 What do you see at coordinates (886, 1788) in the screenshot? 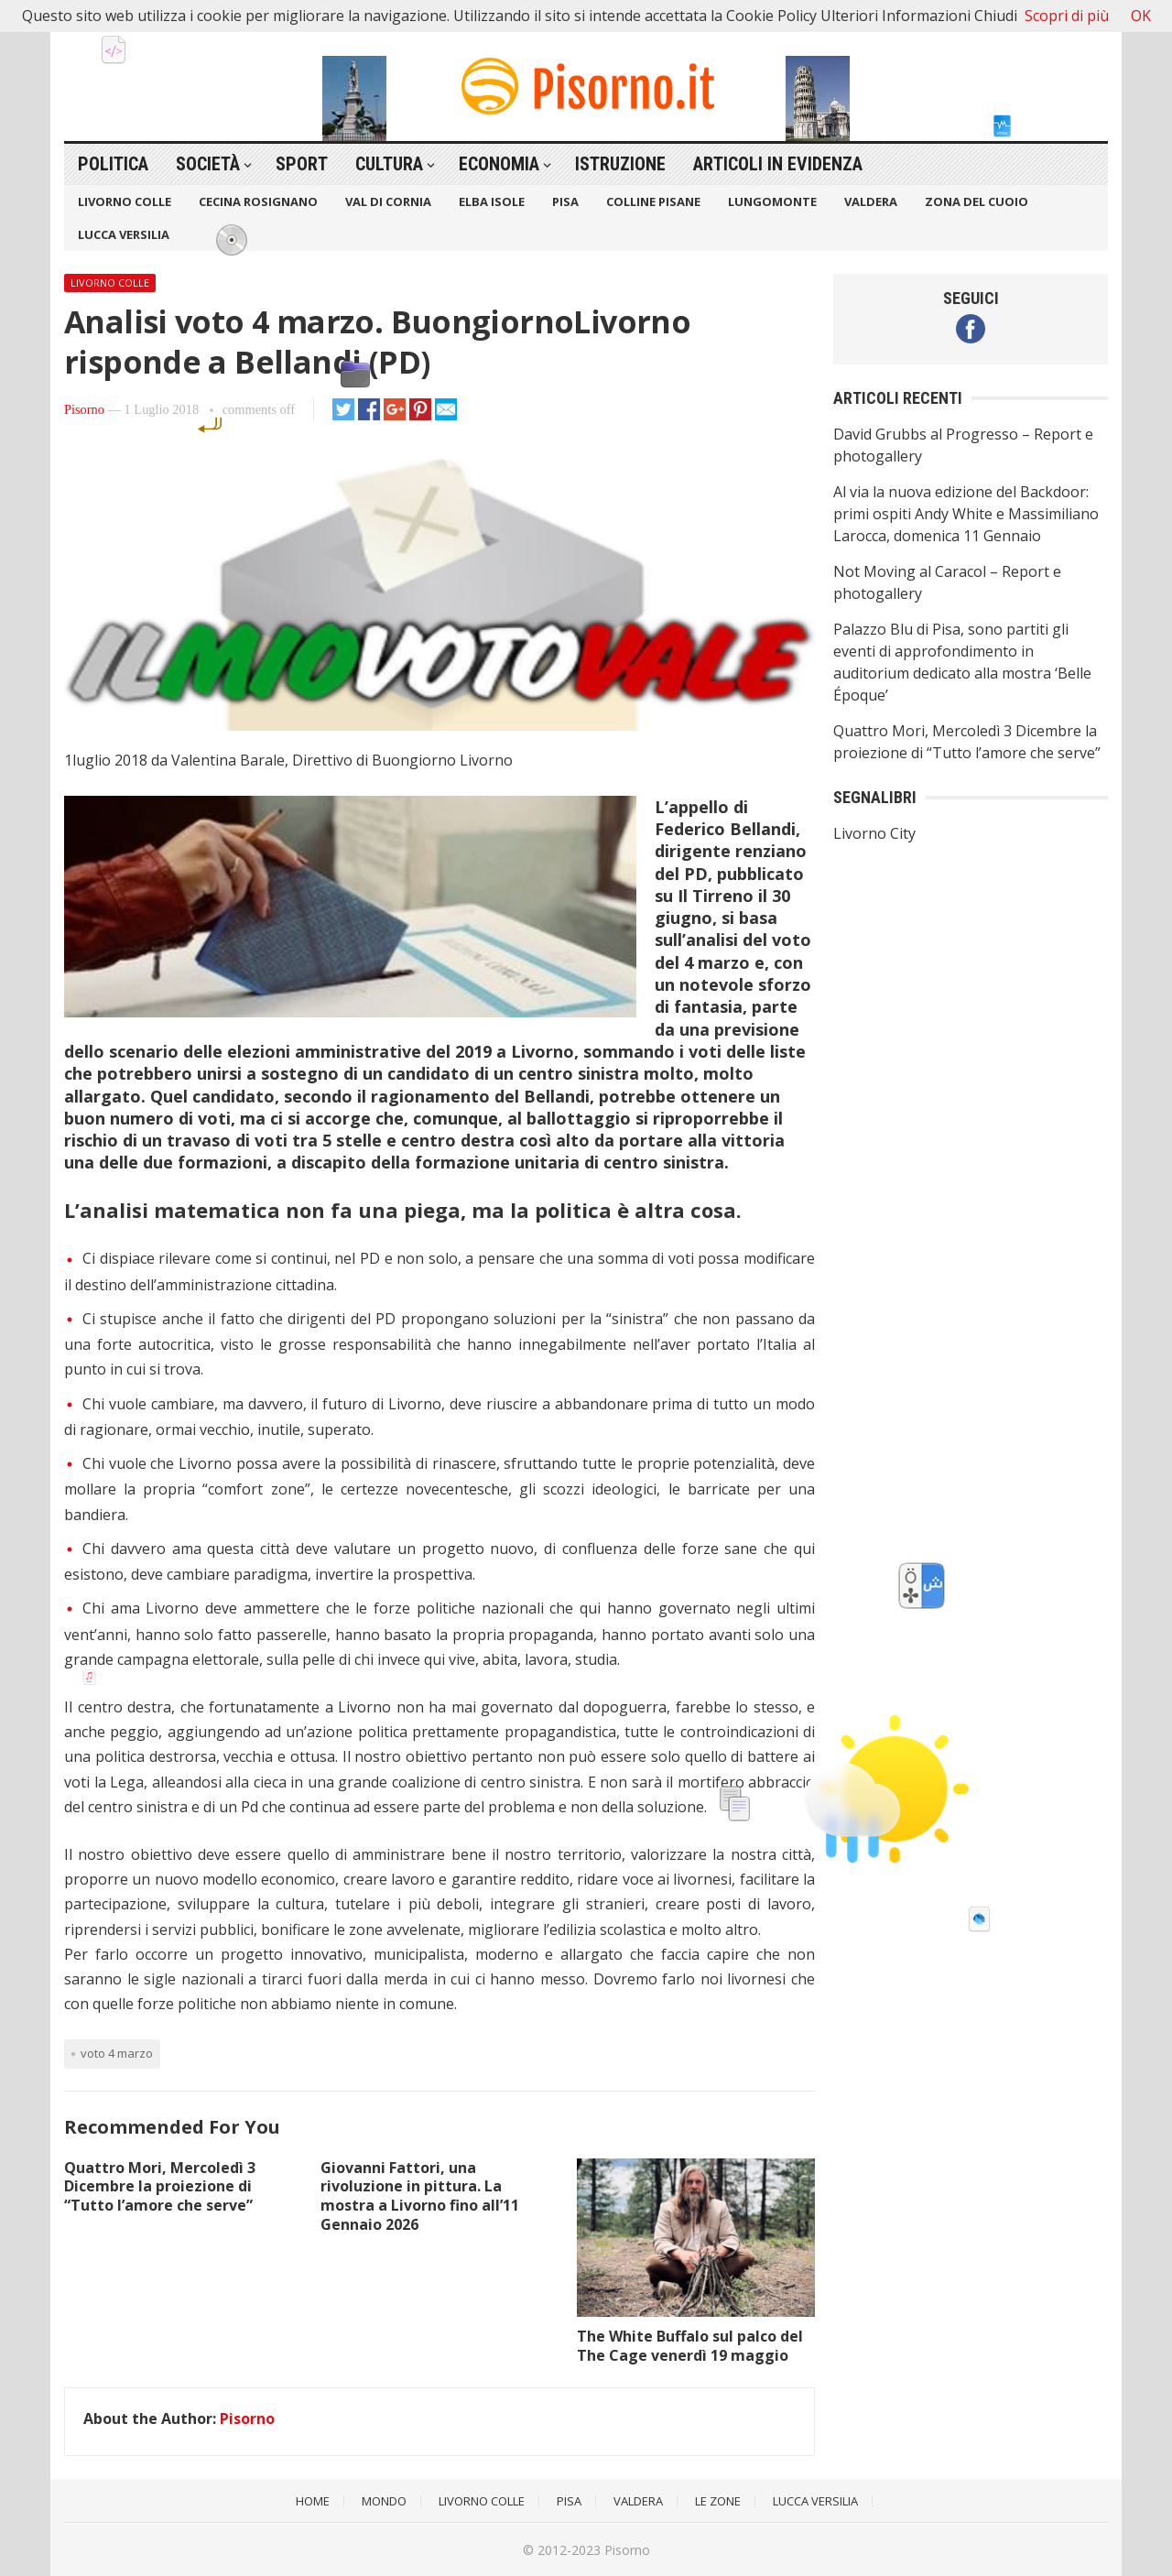
I see `indicates rainy weather with daytime sun breaks` at bounding box center [886, 1788].